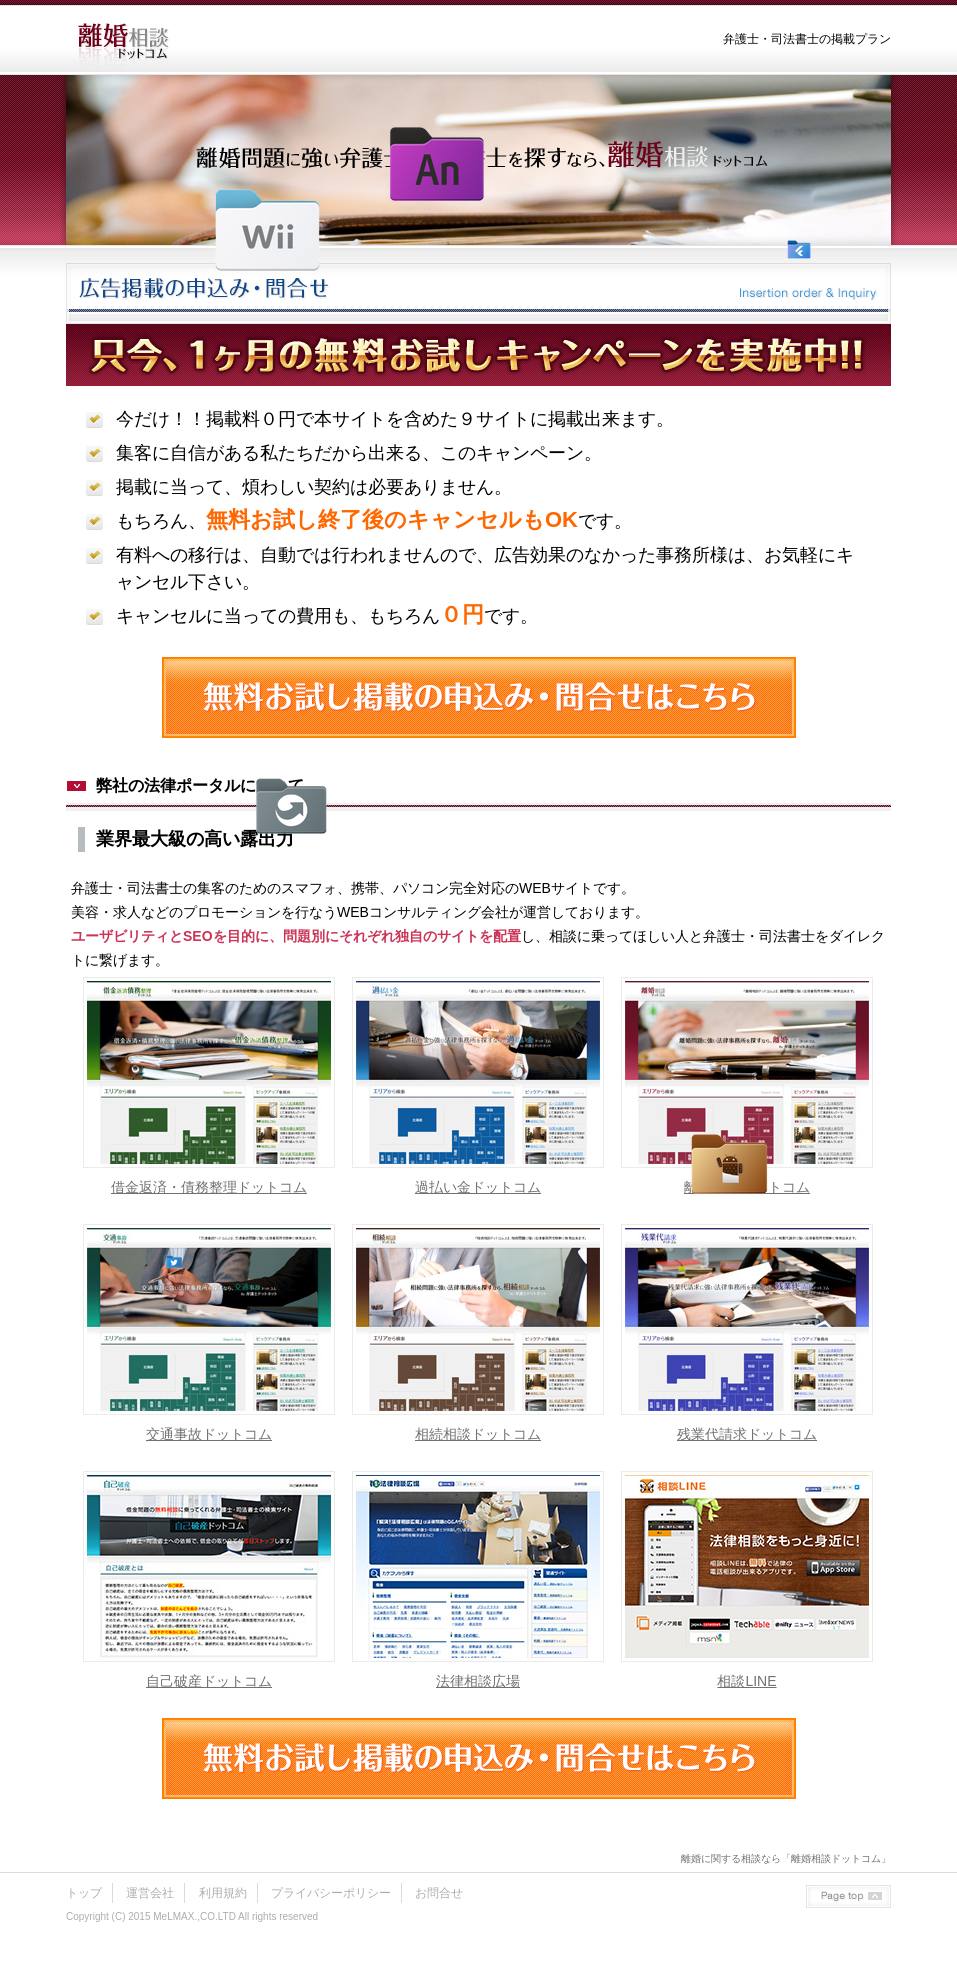  Describe the element at coordinates (799, 250) in the screenshot. I see `open flutter project folder` at that location.